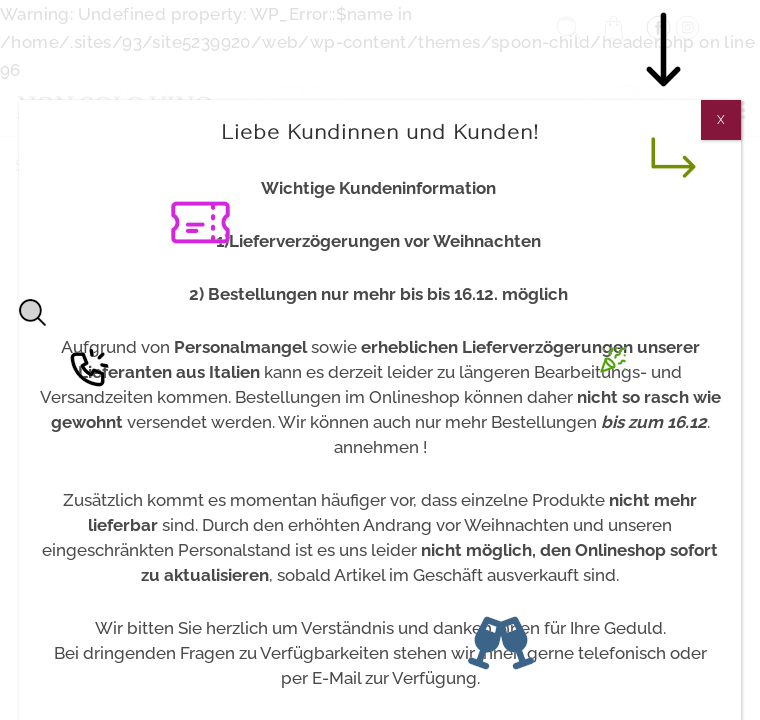 This screenshot has width=760, height=720. Describe the element at coordinates (501, 643) in the screenshot. I see `celebrate an achievement or milestone` at that location.